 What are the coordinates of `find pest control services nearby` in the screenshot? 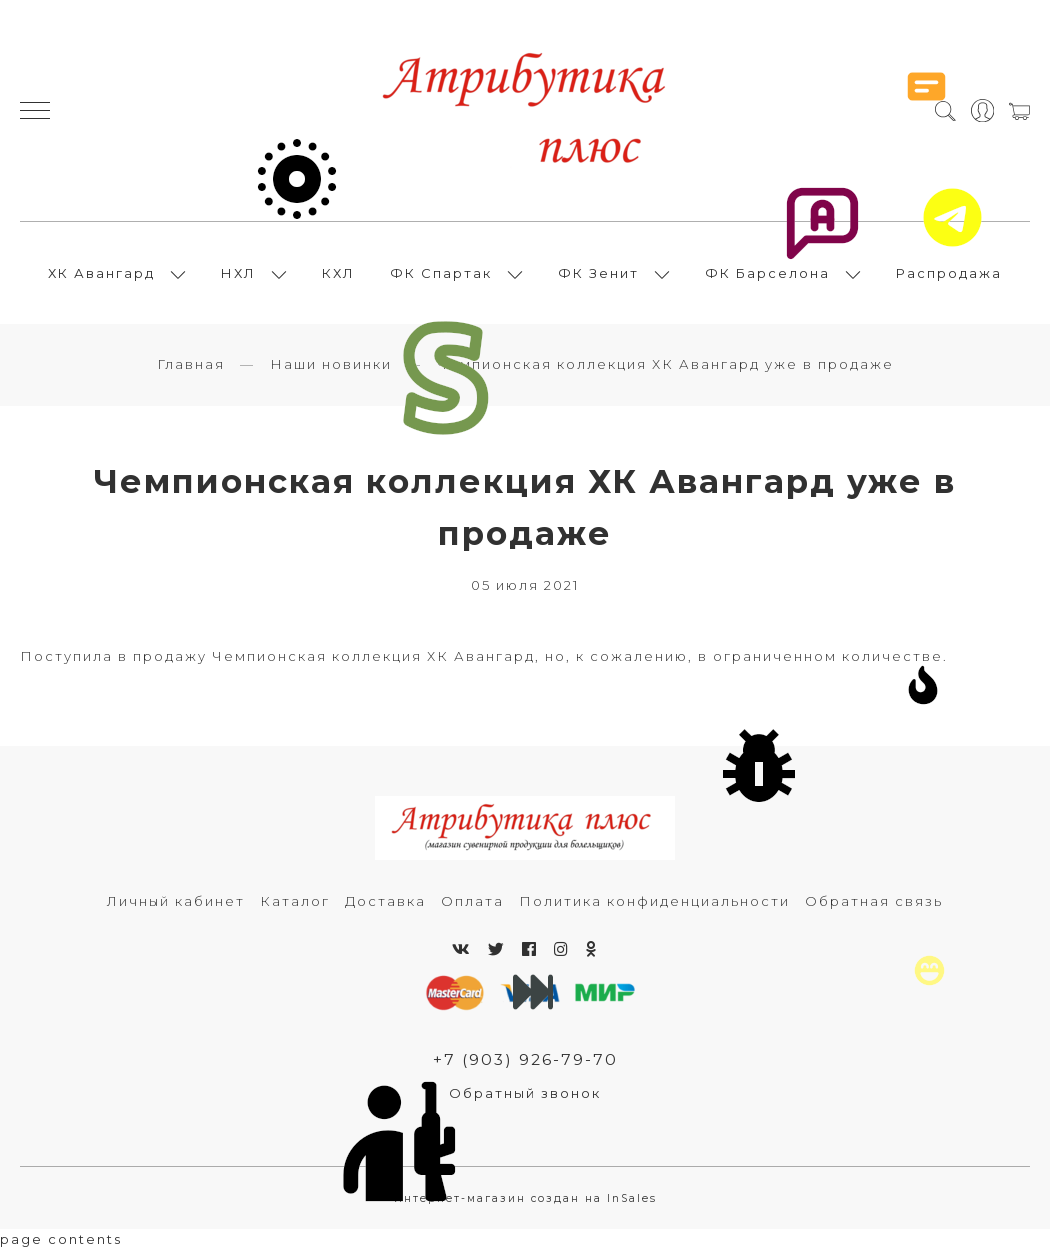 It's located at (759, 766).